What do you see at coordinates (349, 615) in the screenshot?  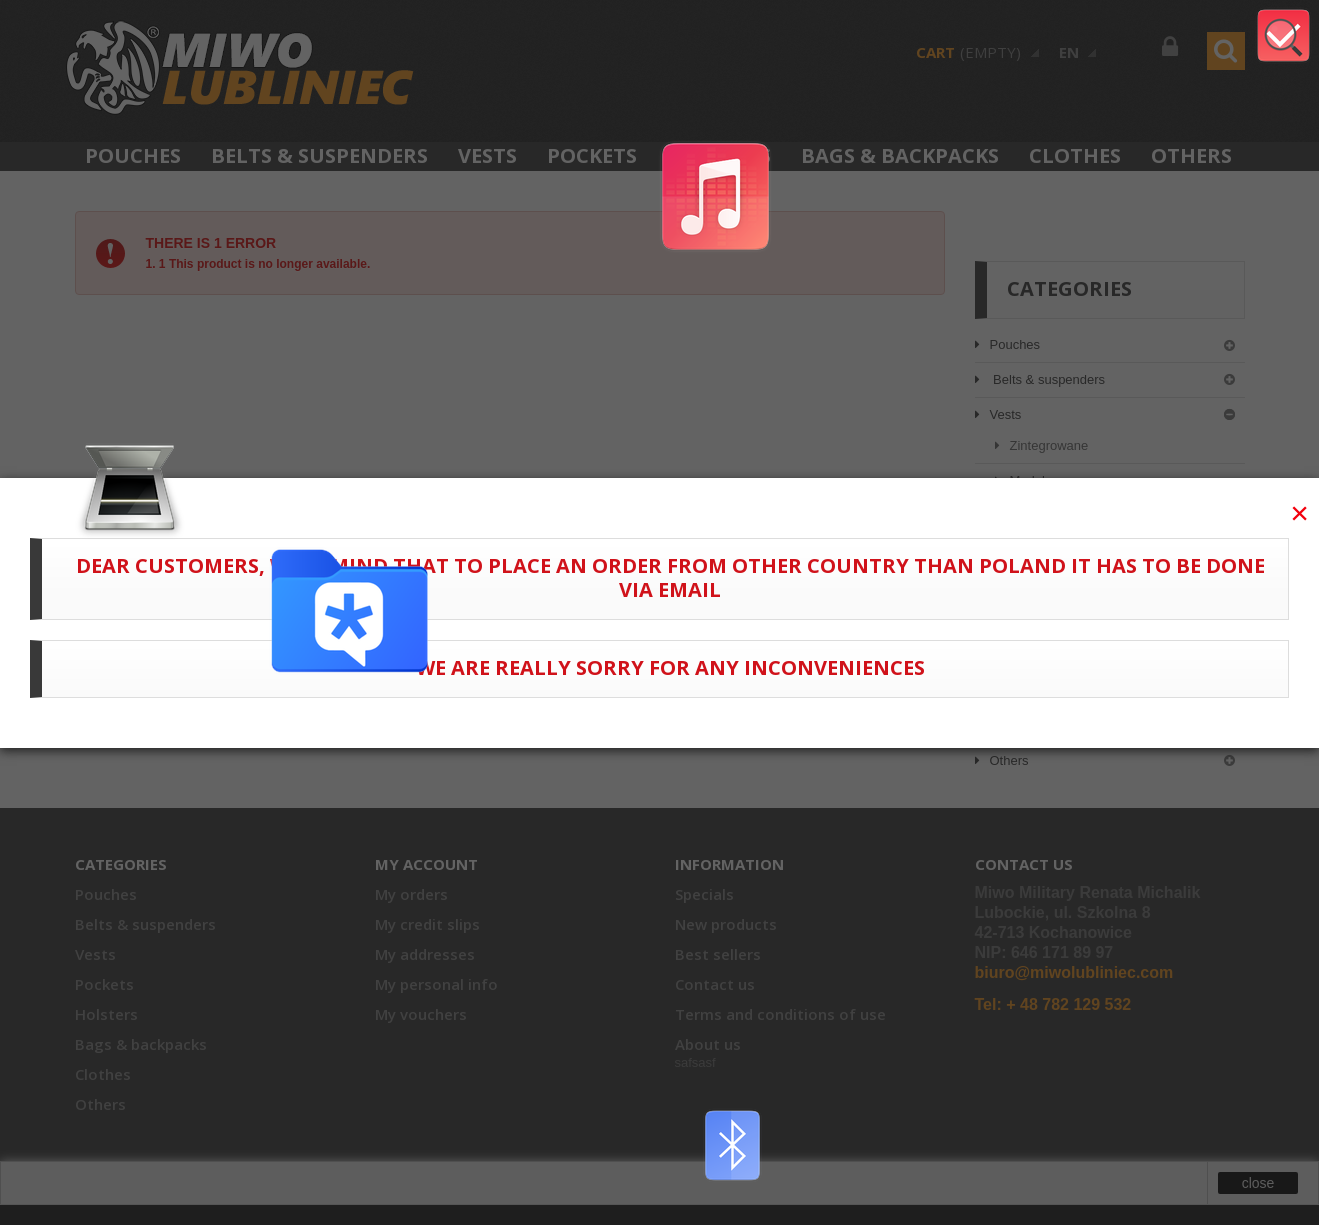 I see `open Tim messaging app folder` at bounding box center [349, 615].